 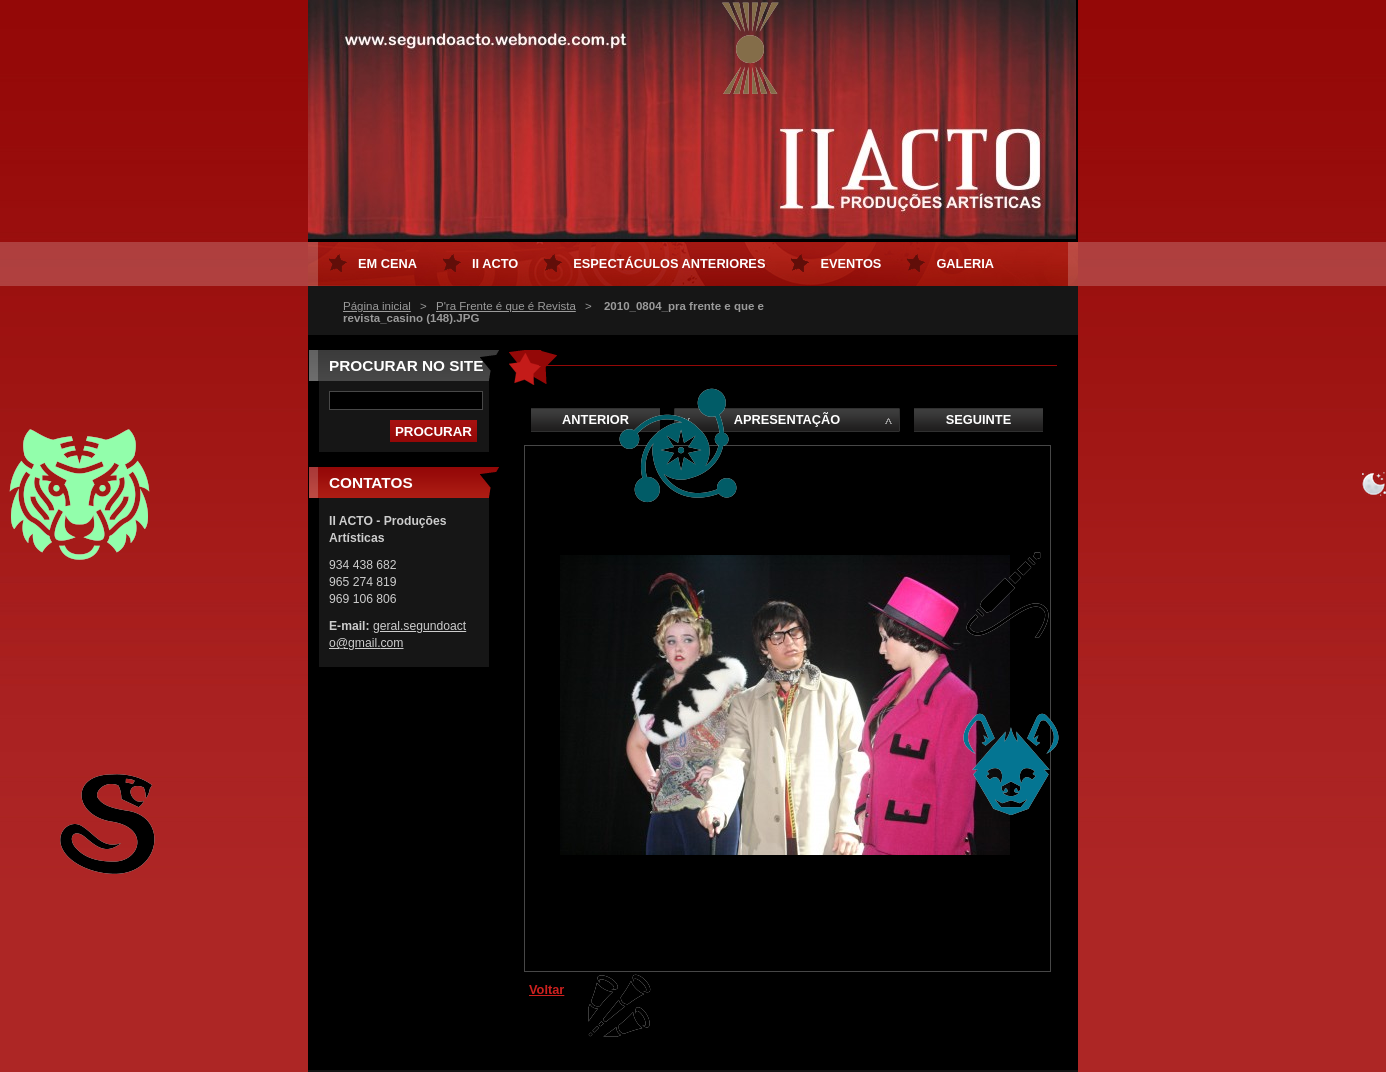 I want to click on select hyena character or avatar, so click(x=1011, y=765).